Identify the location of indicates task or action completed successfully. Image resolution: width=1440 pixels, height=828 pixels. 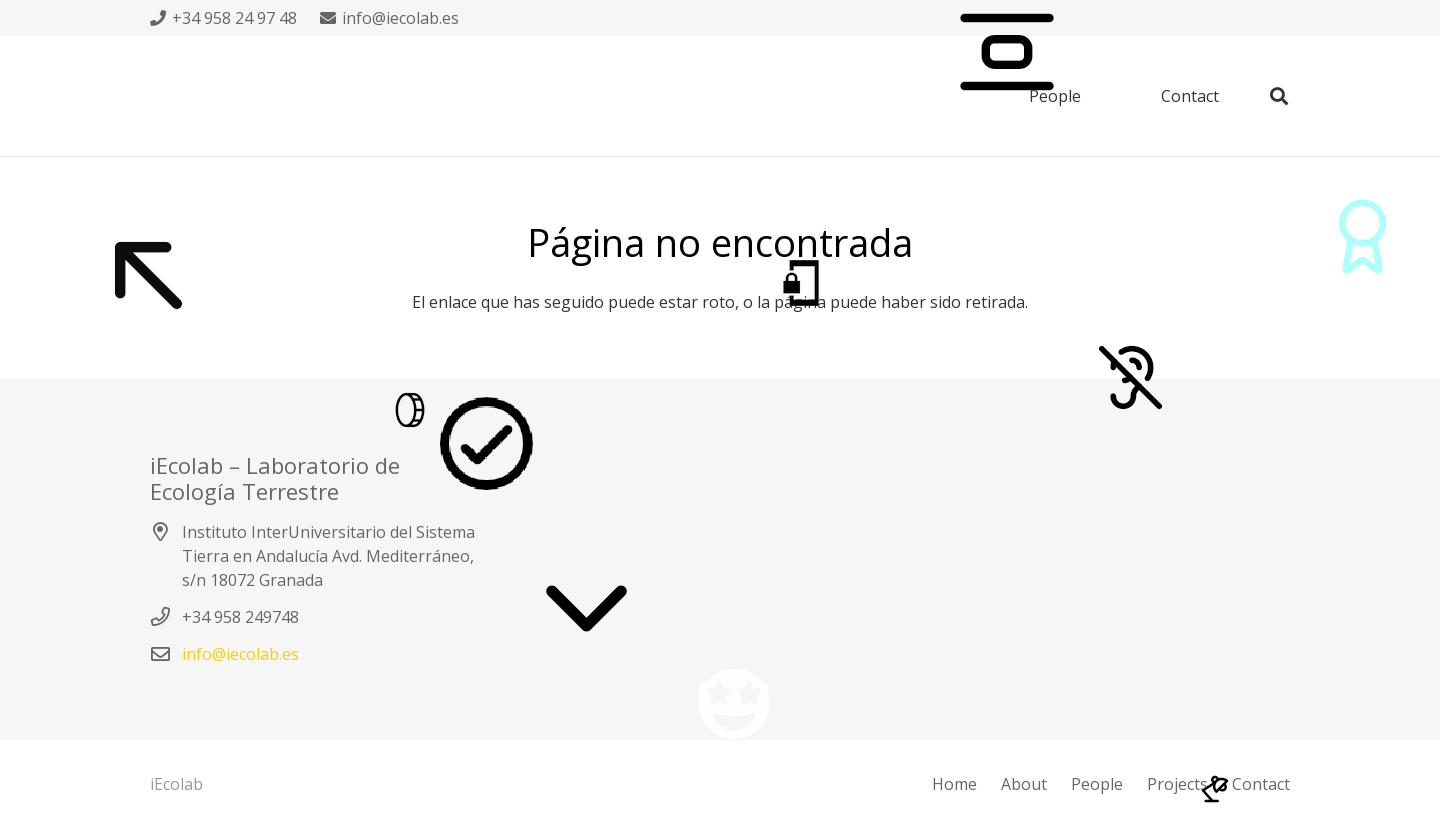
(486, 443).